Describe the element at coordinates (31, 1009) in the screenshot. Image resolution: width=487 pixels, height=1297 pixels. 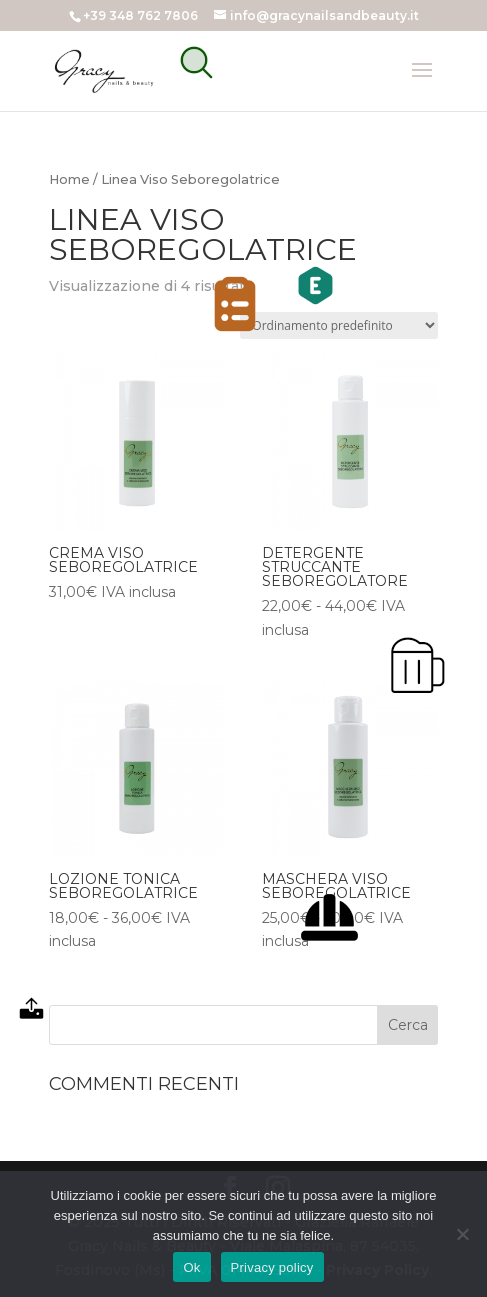
I see `upload a file or document` at that location.